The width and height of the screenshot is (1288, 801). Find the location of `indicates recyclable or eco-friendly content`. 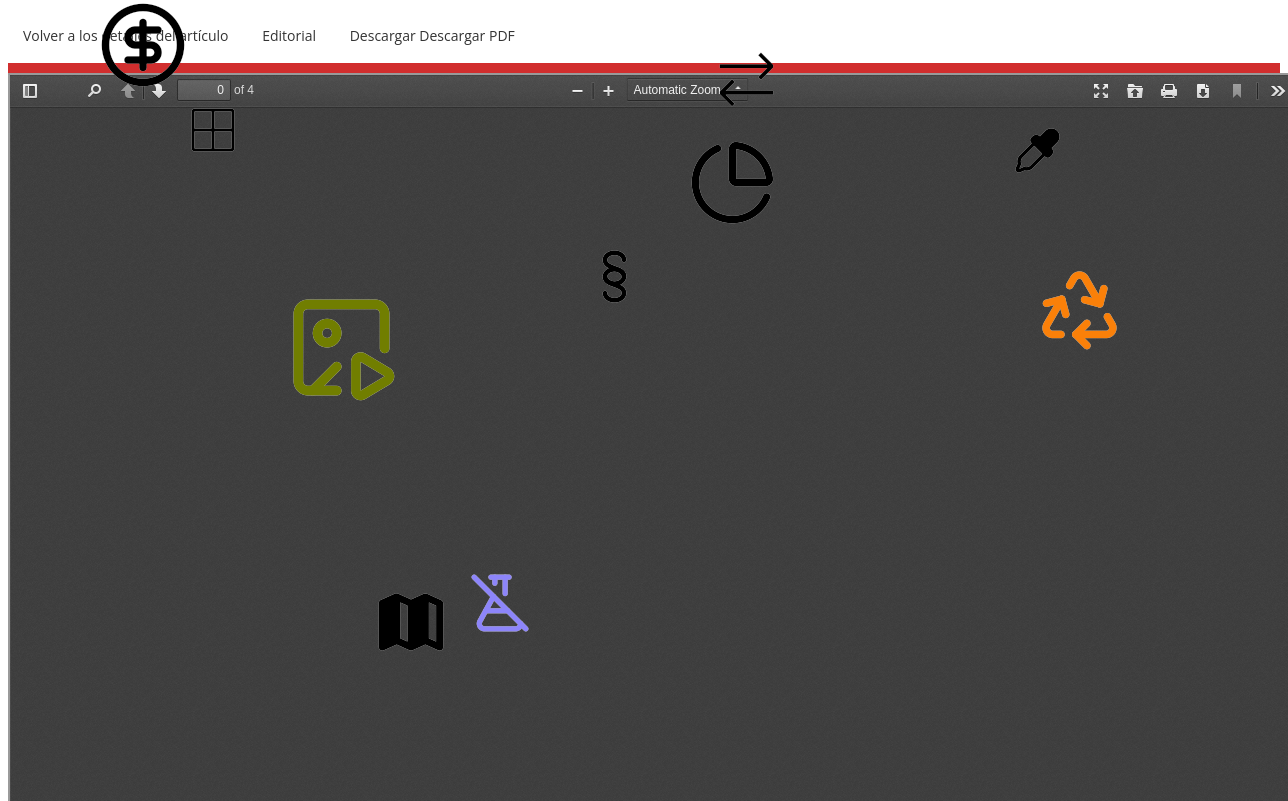

indicates recyclable or eco-friendly content is located at coordinates (1079, 308).